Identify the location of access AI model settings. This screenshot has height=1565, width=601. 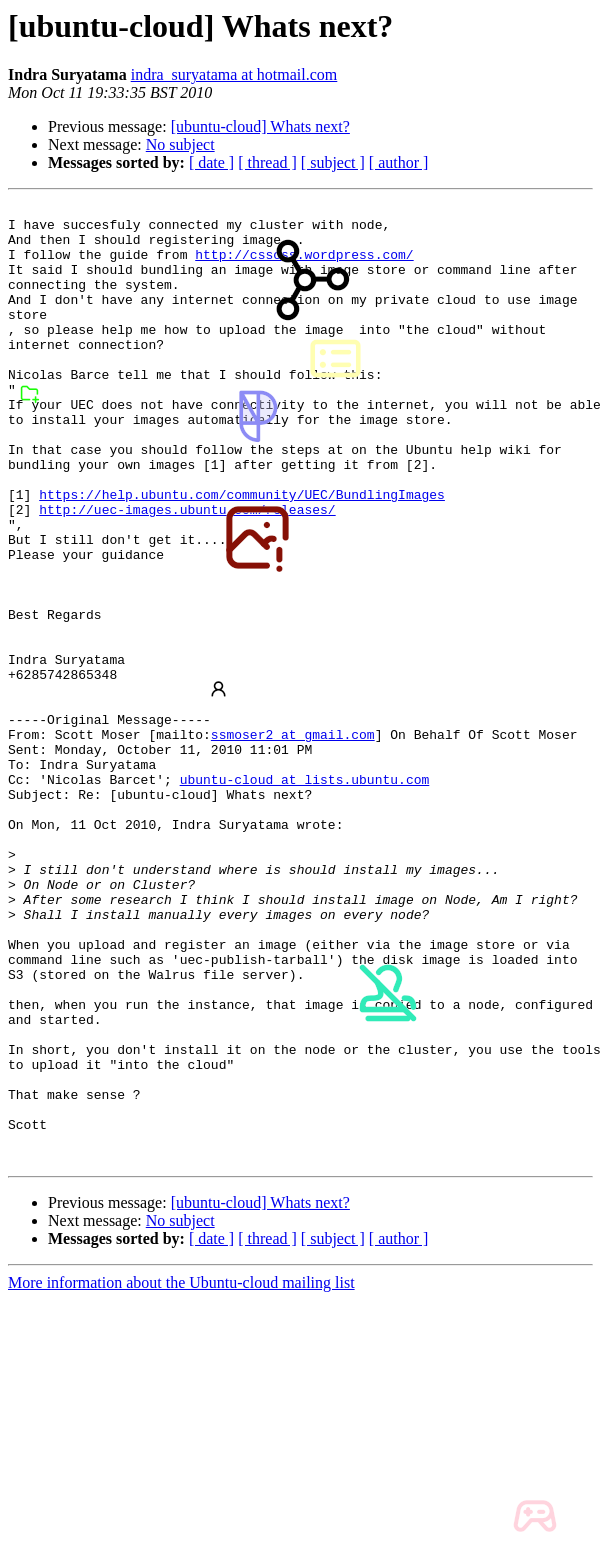
(312, 280).